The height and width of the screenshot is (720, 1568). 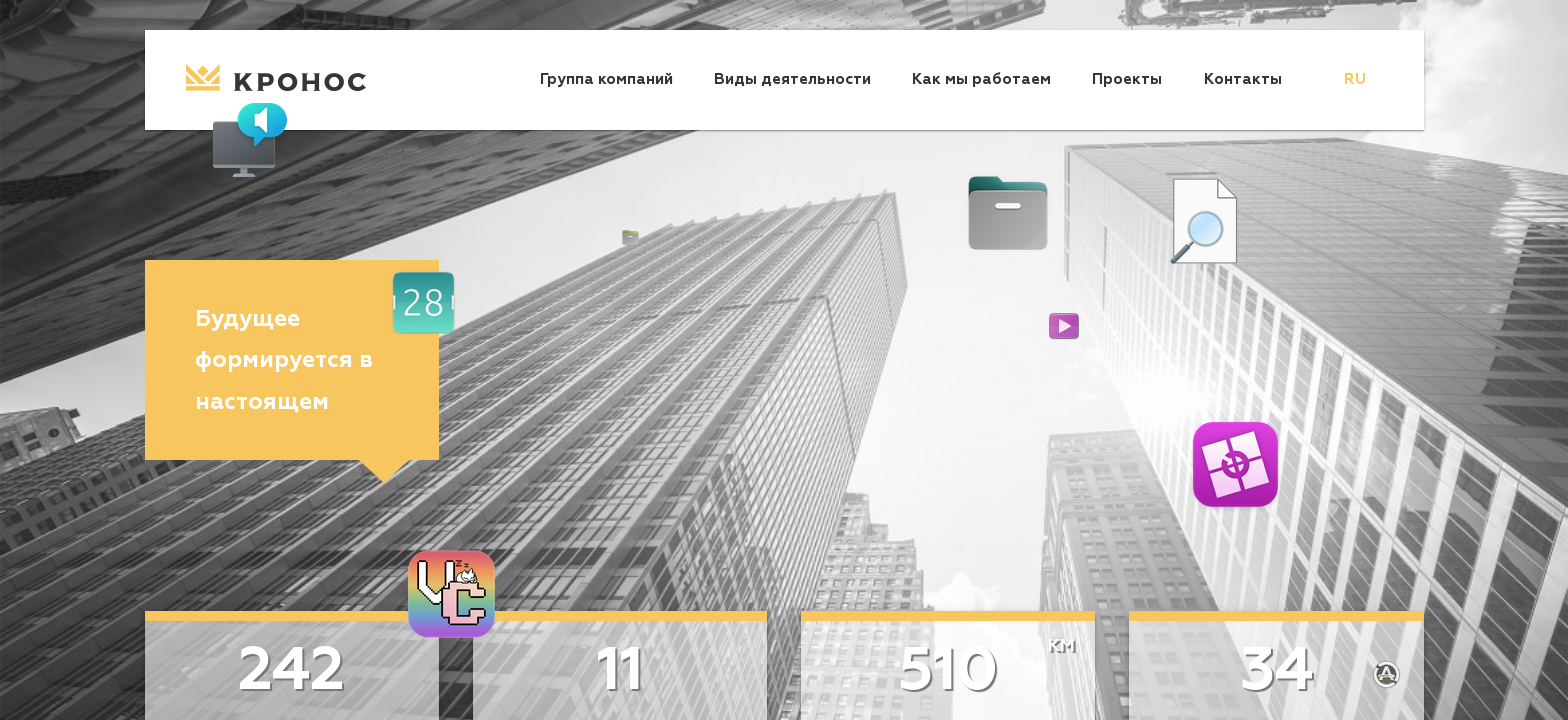 What do you see at coordinates (423, 302) in the screenshot?
I see `open the calendar app` at bounding box center [423, 302].